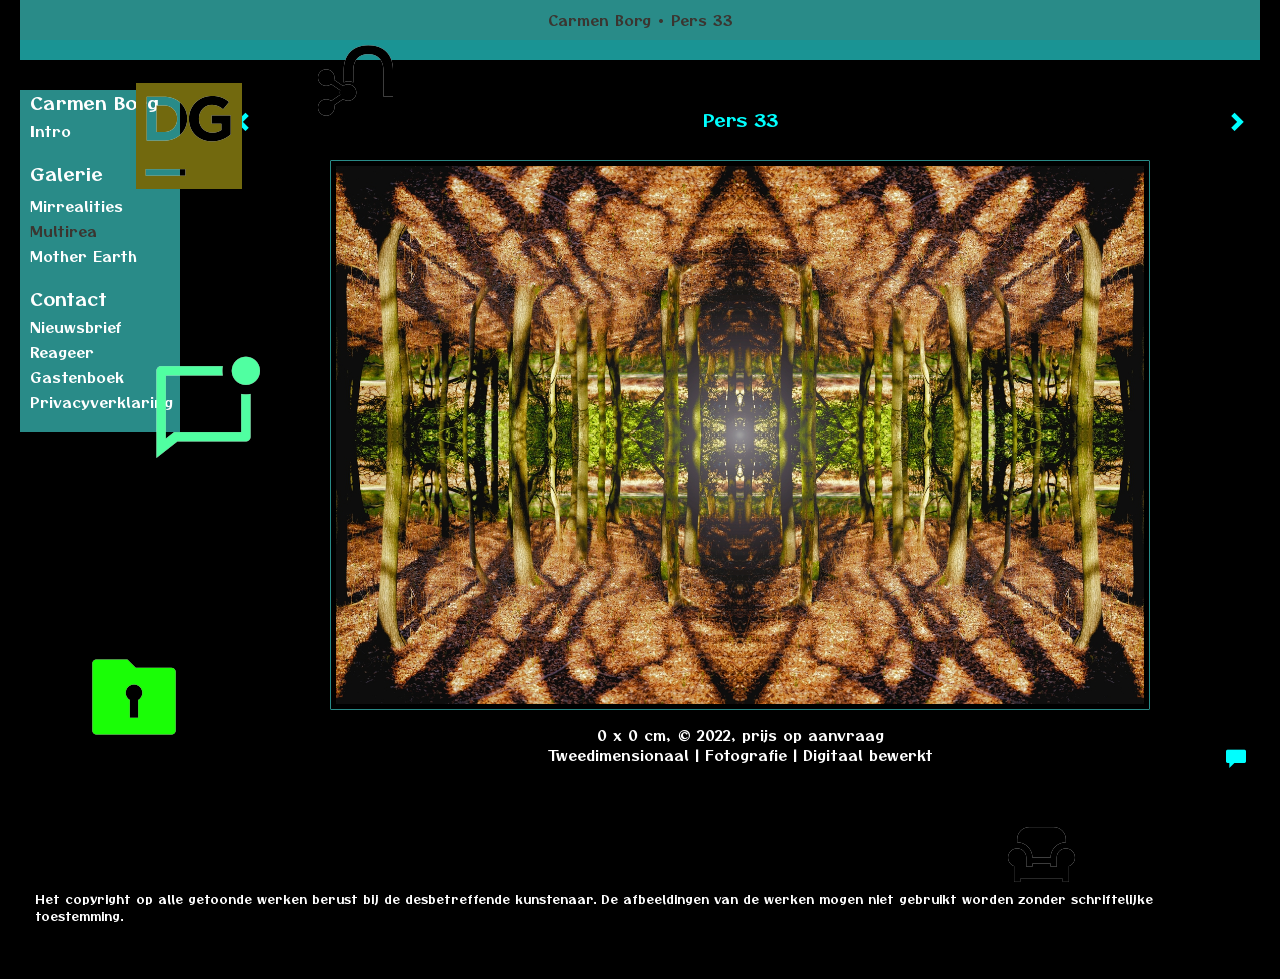 The image size is (1280, 979). What do you see at coordinates (134, 697) in the screenshot?
I see `access a password-protected folder` at bounding box center [134, 697].